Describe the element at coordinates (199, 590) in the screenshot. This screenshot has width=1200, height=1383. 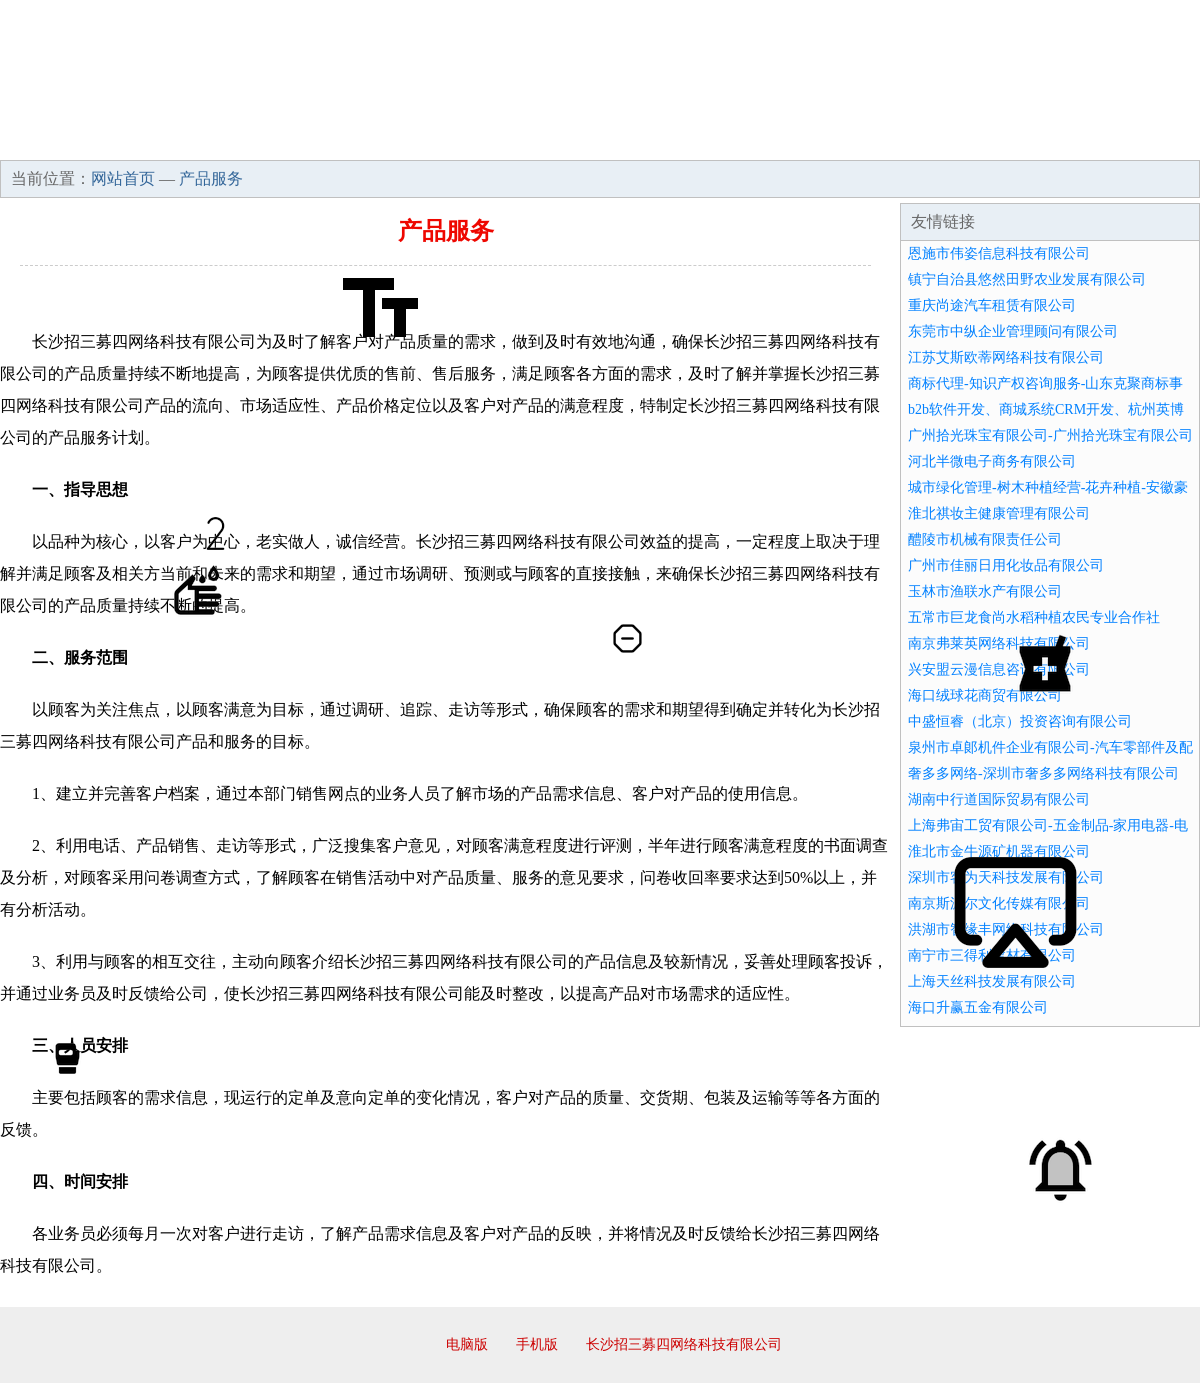
I see `wash your hands reminder` at that location.